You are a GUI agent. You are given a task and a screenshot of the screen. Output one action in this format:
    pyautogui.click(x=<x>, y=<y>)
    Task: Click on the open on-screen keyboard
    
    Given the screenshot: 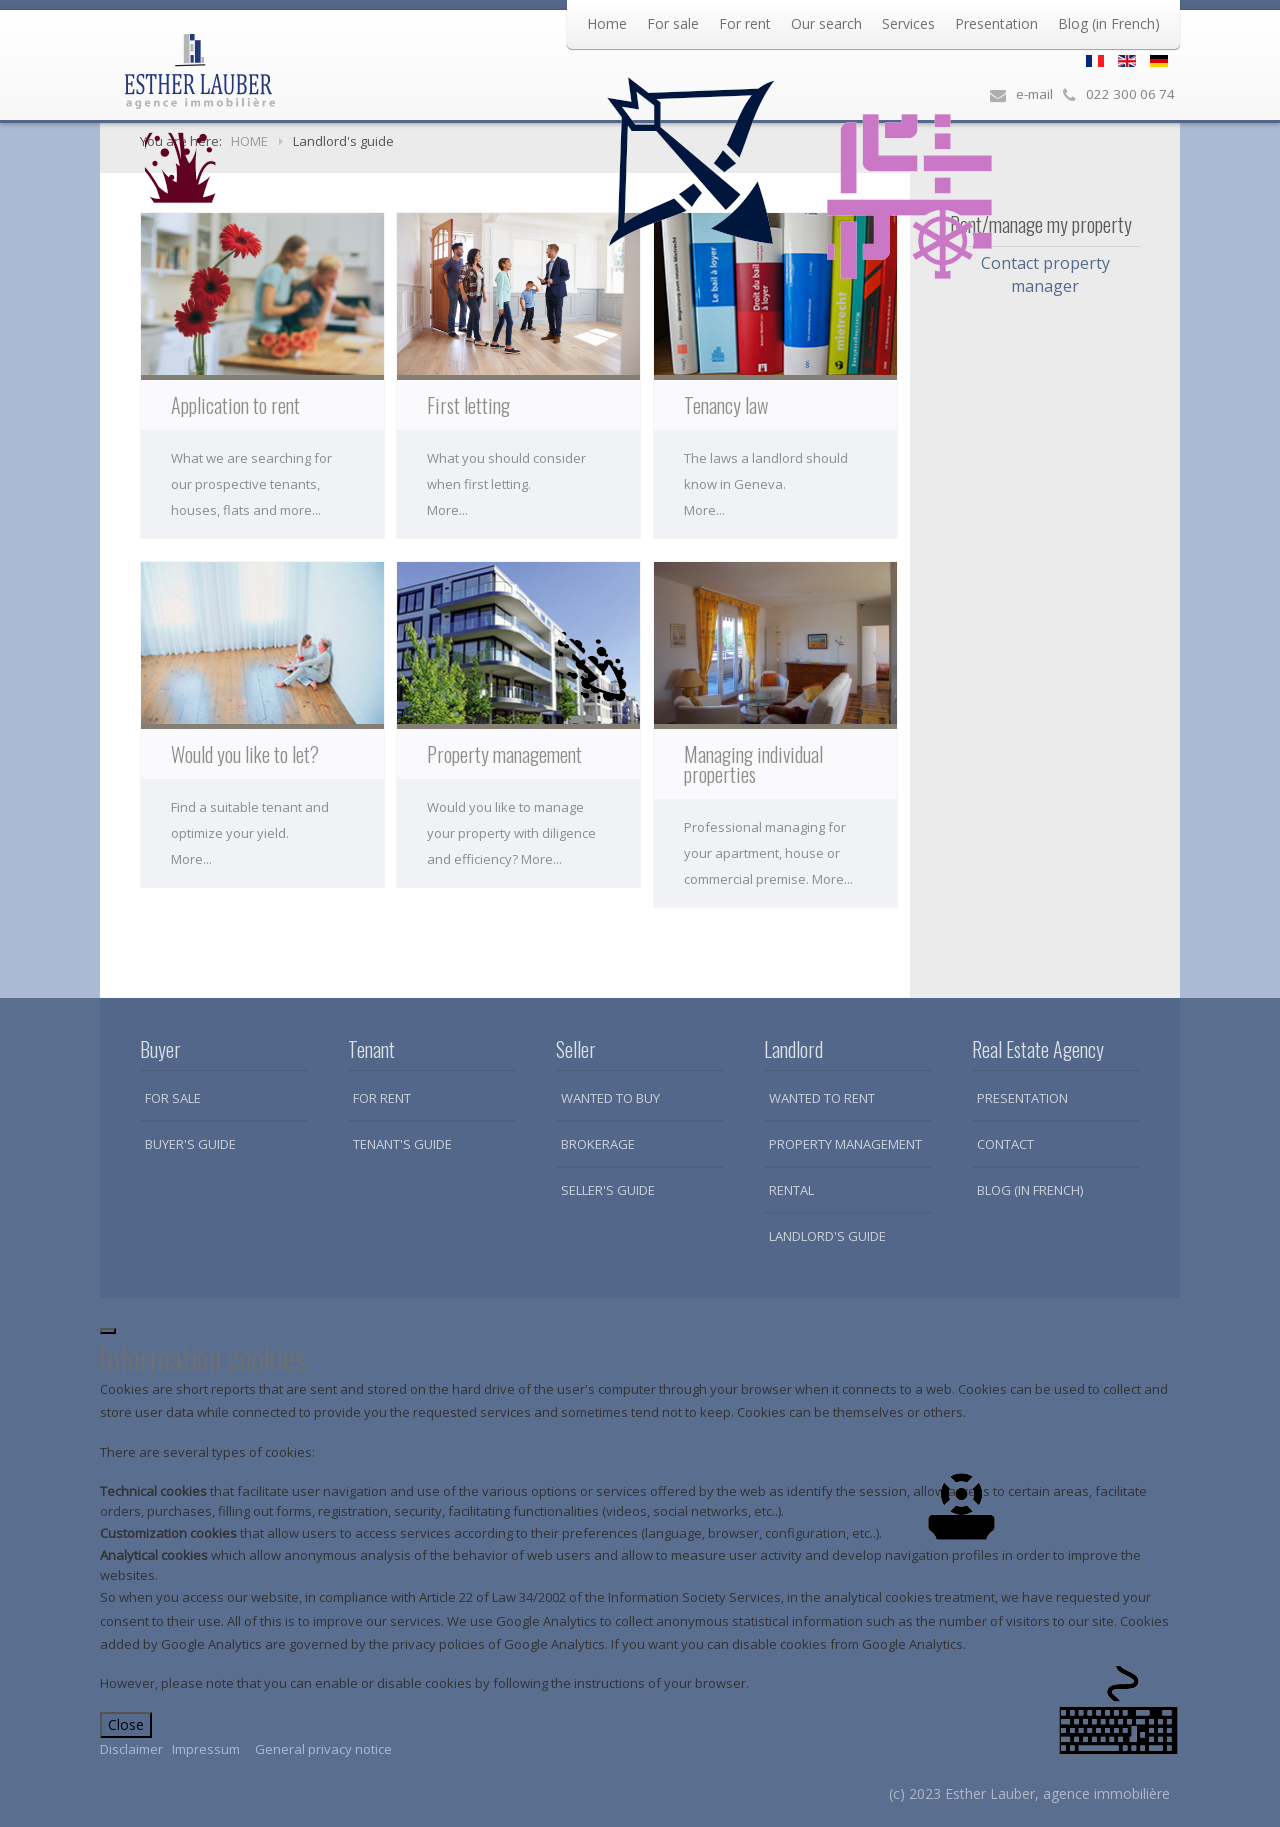 What is the action you would take?
    pyautogui.click(x=1118, y=1730)
    